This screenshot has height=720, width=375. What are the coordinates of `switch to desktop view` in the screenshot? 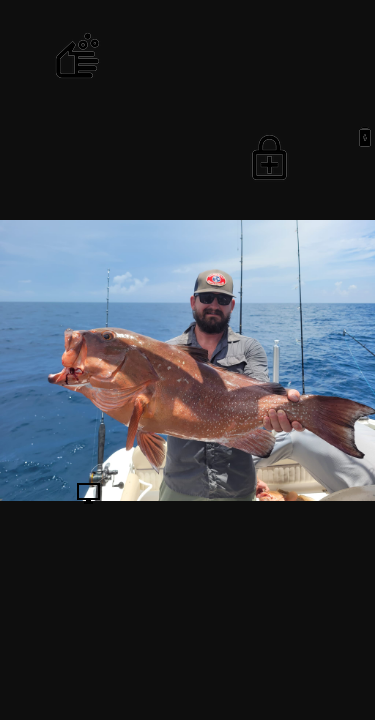 It's located at (88, 493).